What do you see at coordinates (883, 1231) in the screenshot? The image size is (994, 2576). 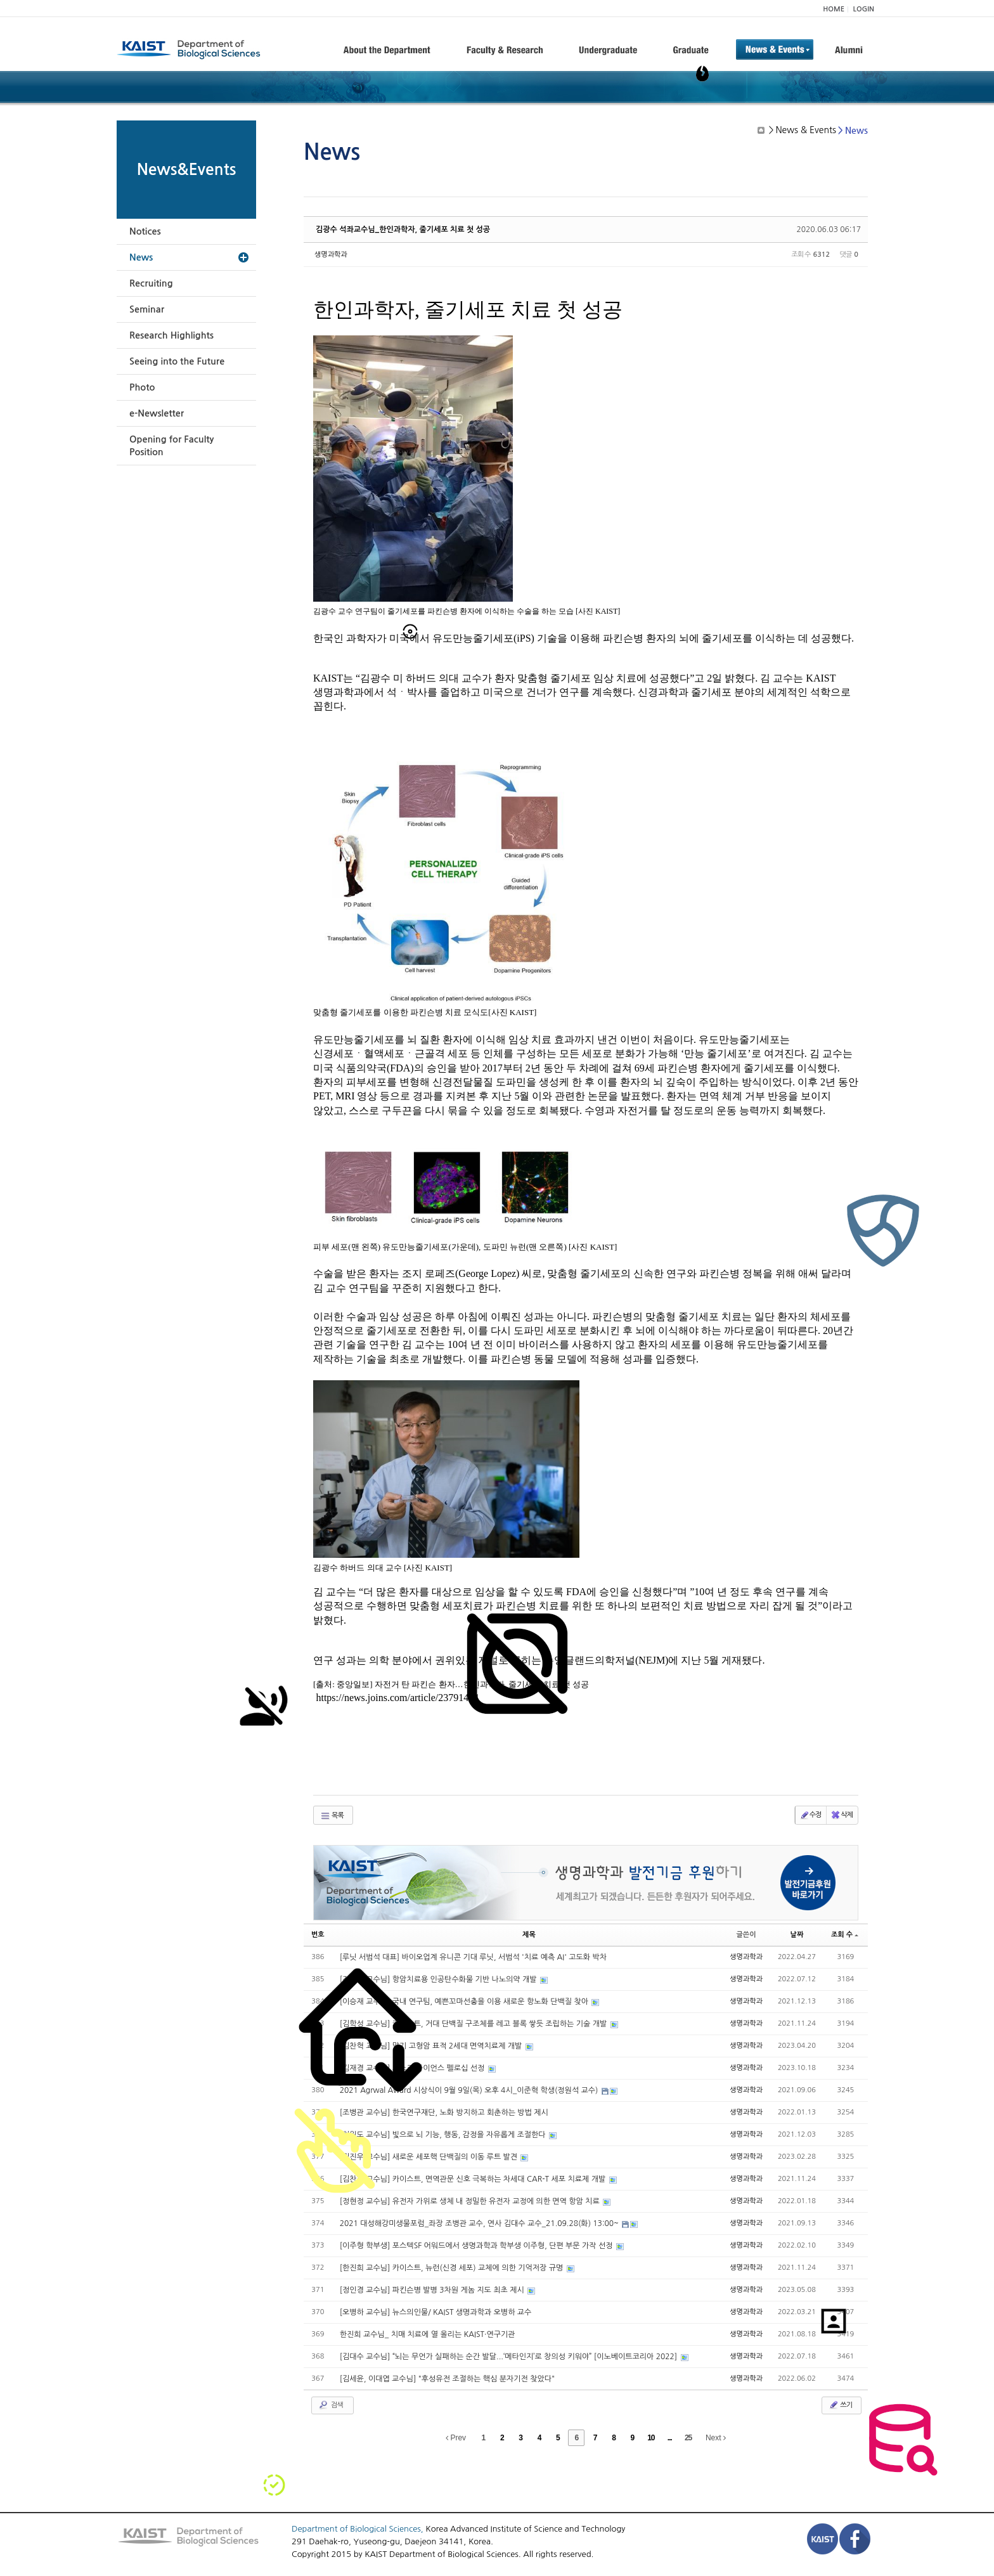 I see `NEM cryptocurrency logo` at bounding box center [883, 1231].